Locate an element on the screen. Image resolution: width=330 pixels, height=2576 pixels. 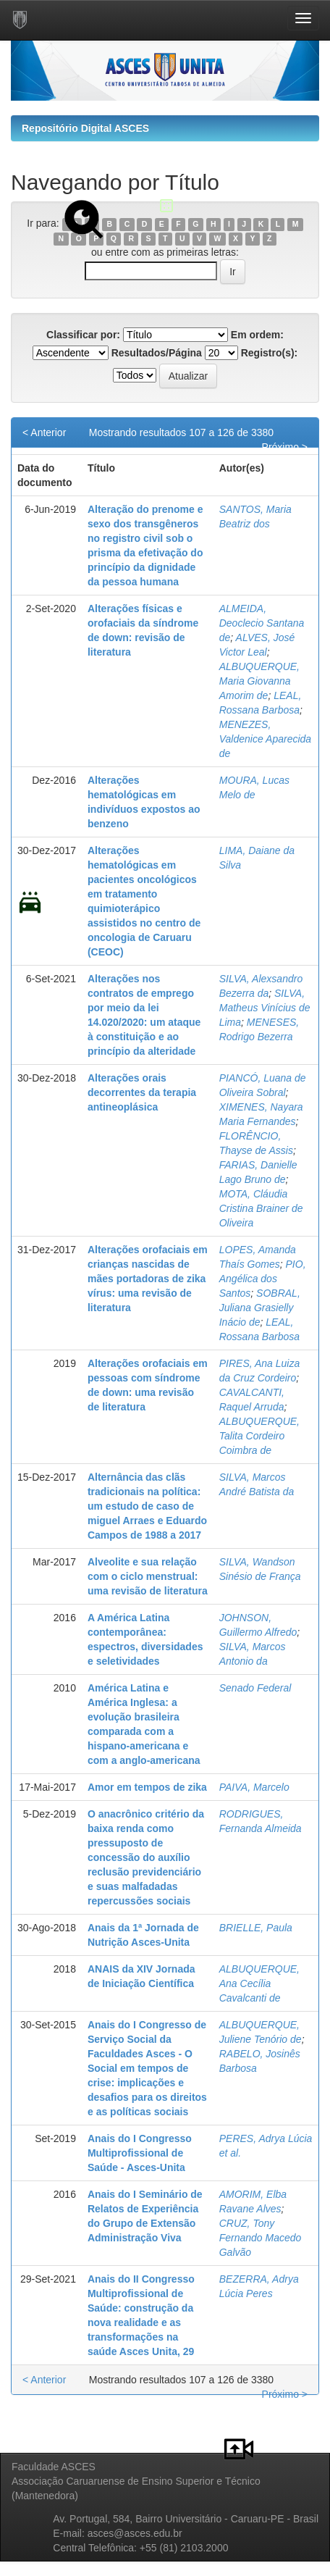
upload a video file is located at coordinates (239, 2449).